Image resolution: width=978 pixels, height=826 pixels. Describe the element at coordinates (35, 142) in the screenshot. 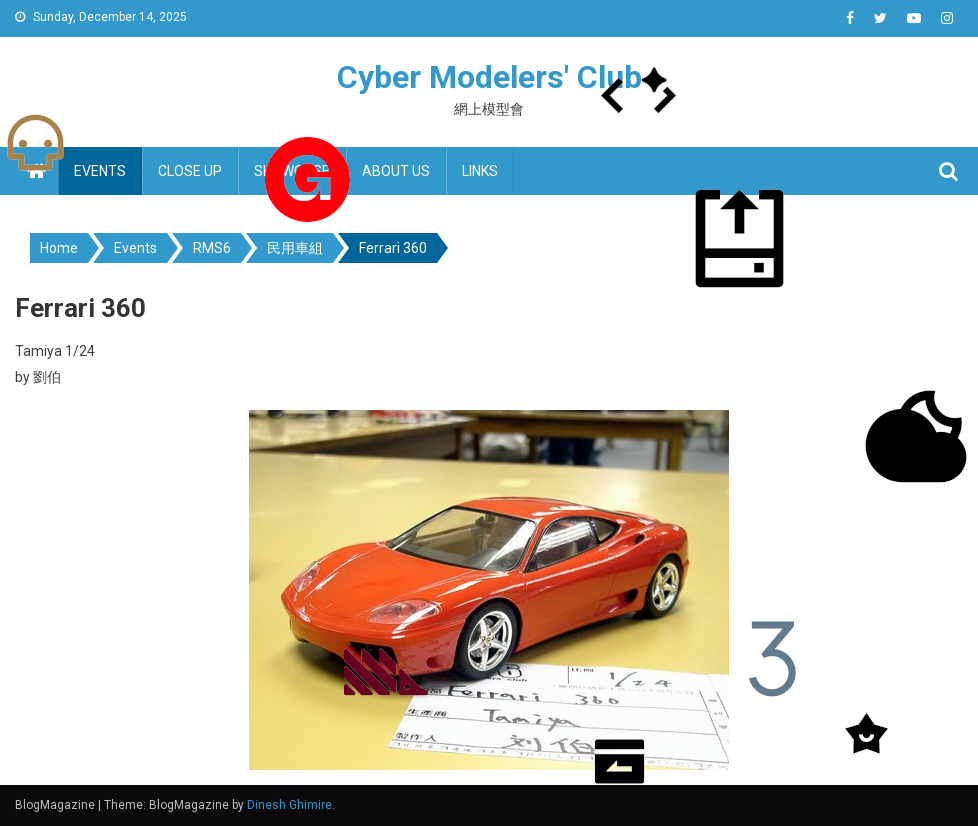

I see `indicates dangerous or hazardous content` at that location.